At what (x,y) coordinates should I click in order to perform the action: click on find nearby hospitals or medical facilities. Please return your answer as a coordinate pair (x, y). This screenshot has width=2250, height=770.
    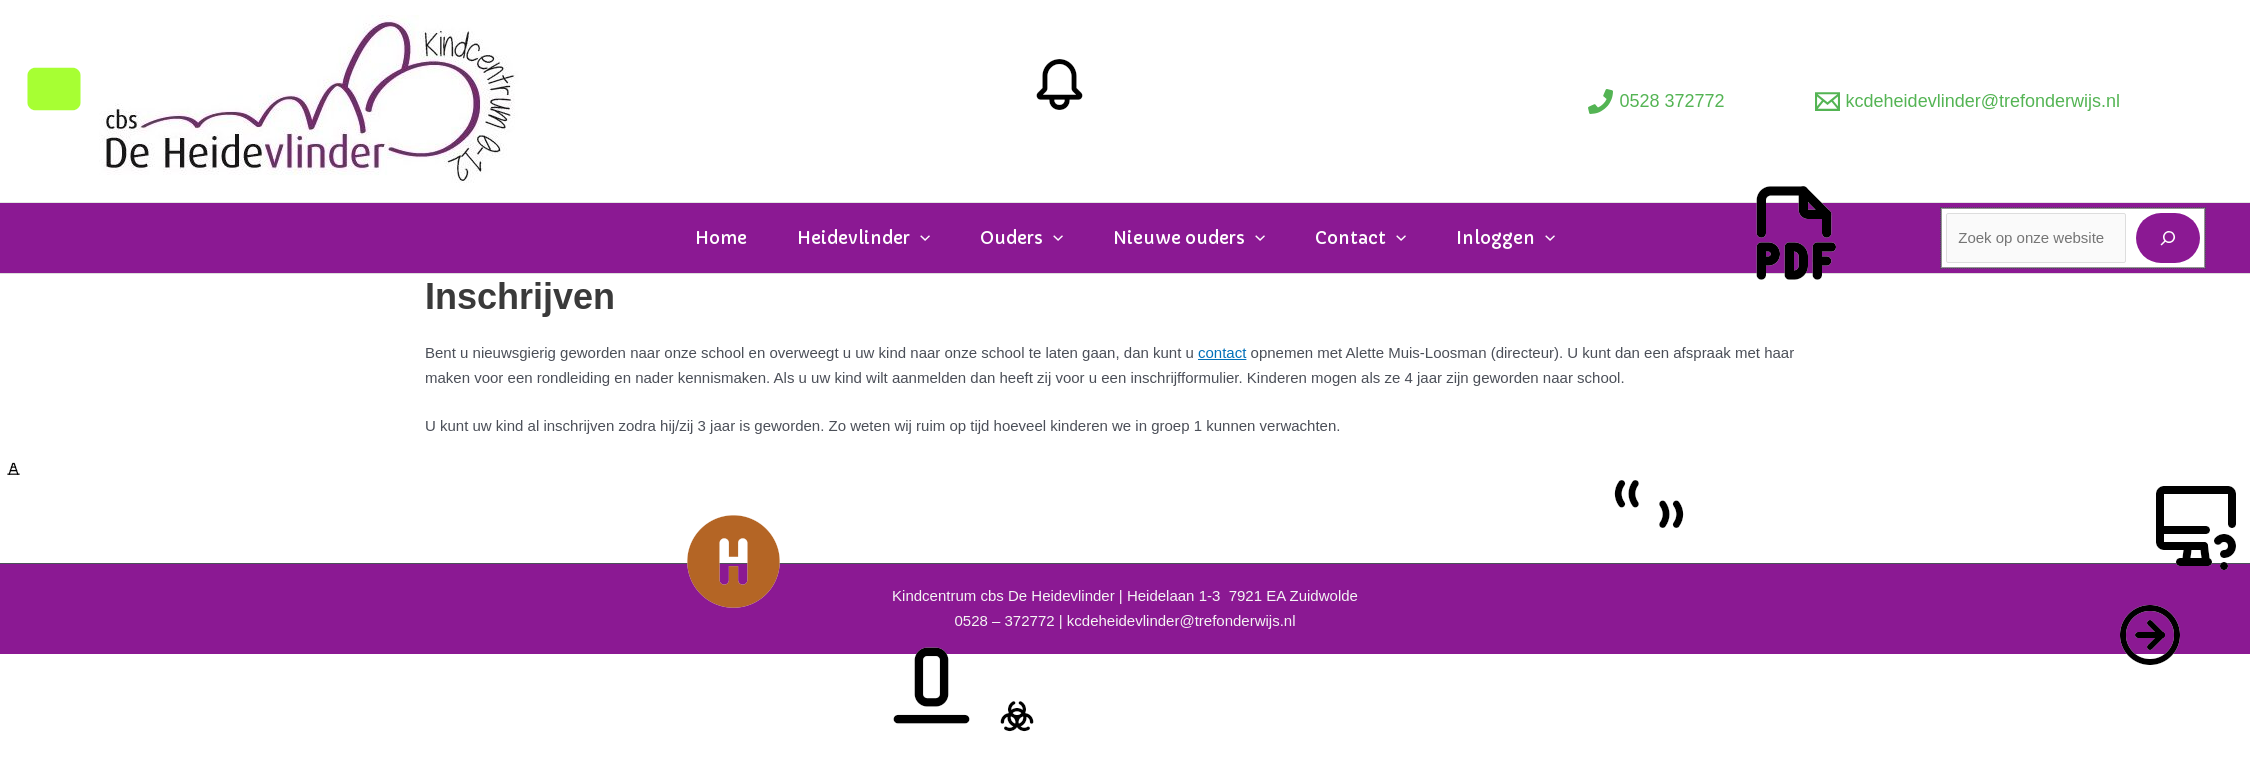
    Looking at the image, I should click on (733, 561).